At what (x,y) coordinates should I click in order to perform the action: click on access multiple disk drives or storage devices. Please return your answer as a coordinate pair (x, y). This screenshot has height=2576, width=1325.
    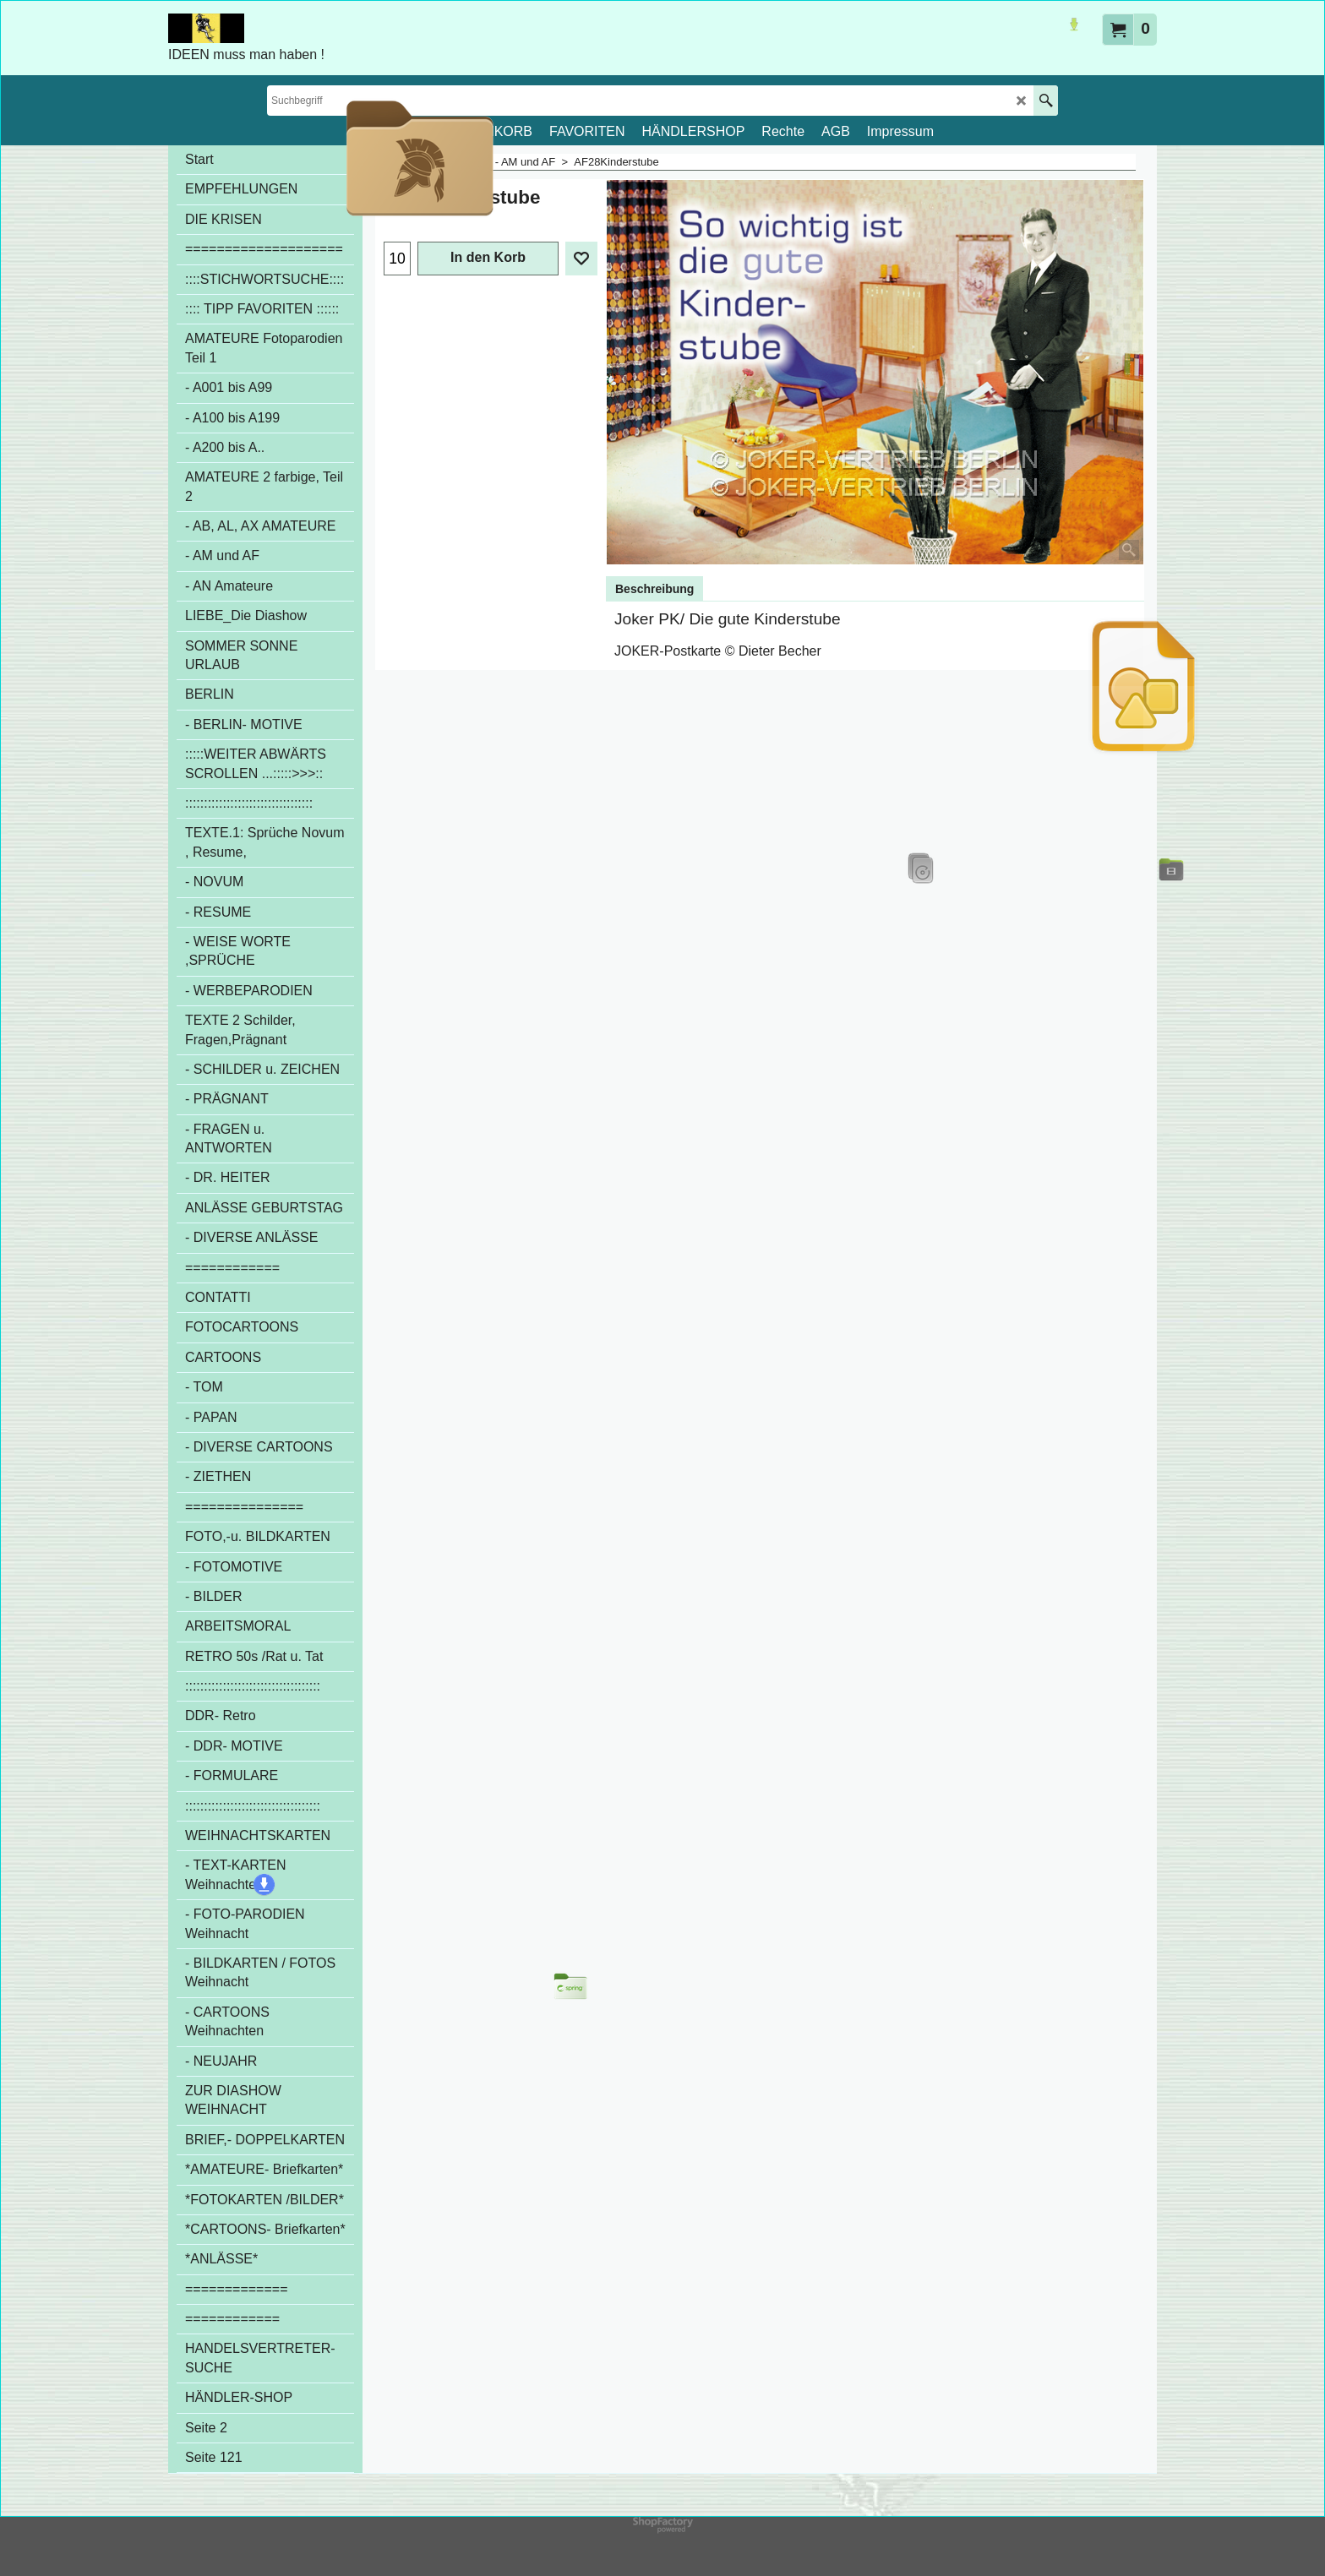
    Looking at the image, I should click on (920, 868).